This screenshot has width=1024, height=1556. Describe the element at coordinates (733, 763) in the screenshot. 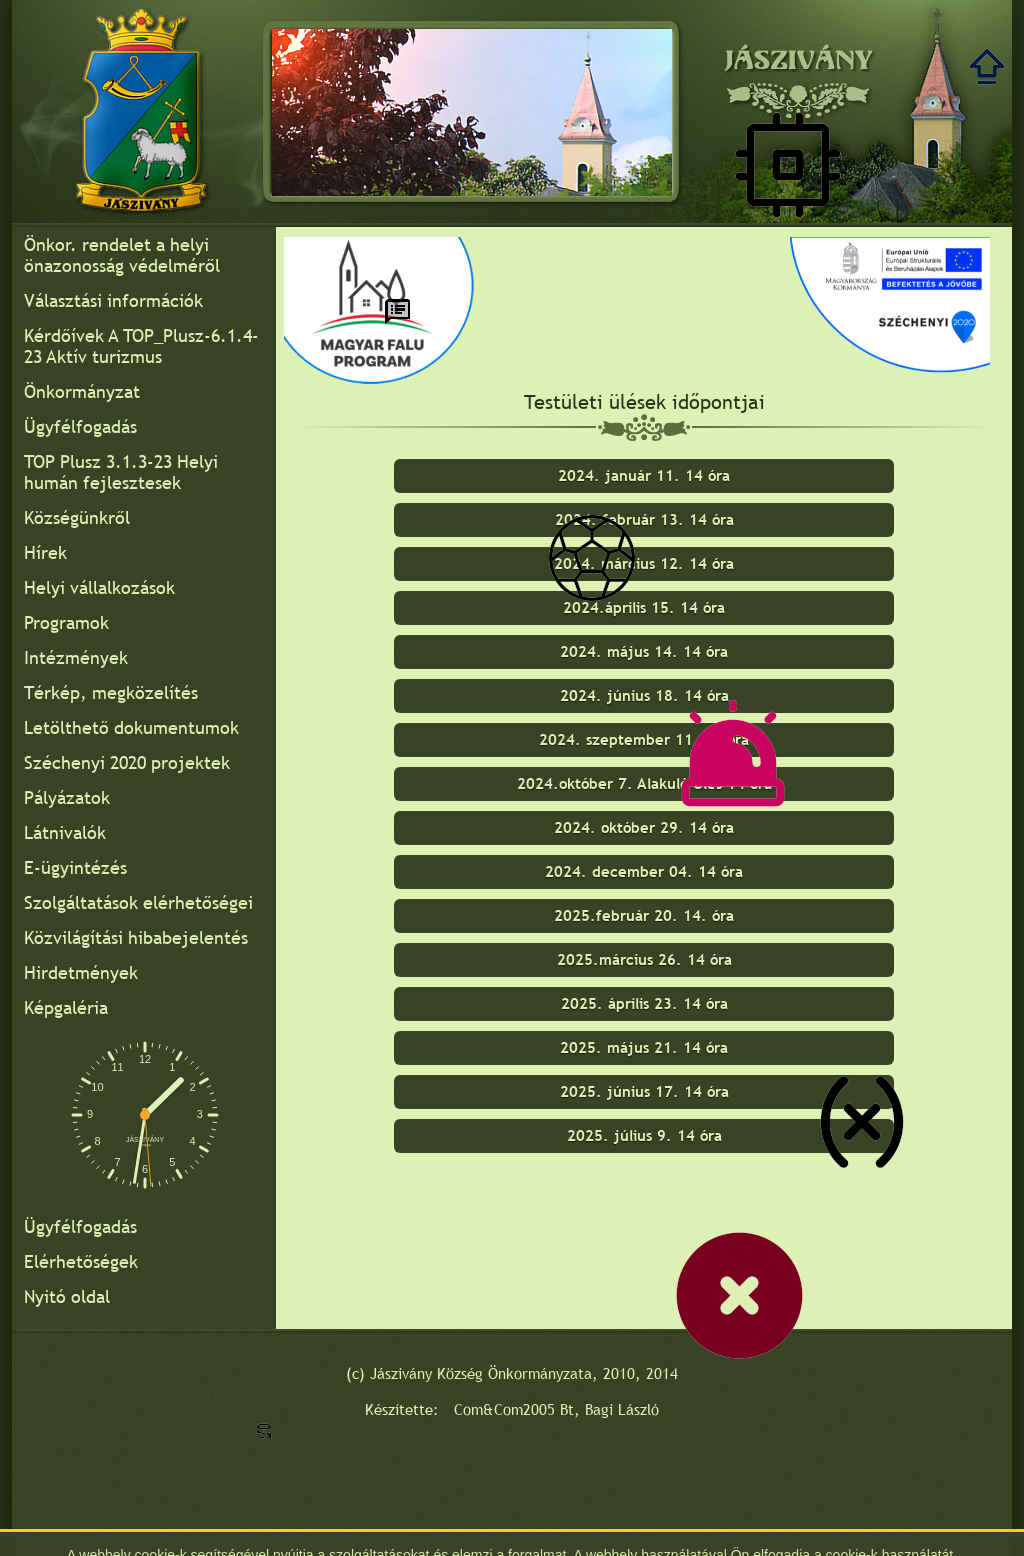

I see `indicates an active alert or emergency notification` at that location.